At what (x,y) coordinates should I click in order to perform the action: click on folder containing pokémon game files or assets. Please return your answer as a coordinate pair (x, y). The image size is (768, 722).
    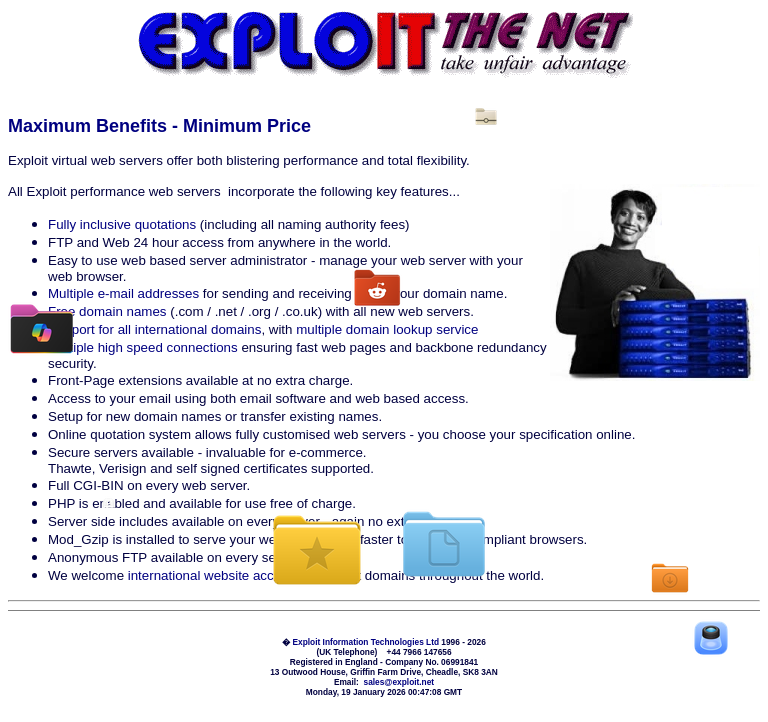
    Looking at the image, I should click on (486, 117).